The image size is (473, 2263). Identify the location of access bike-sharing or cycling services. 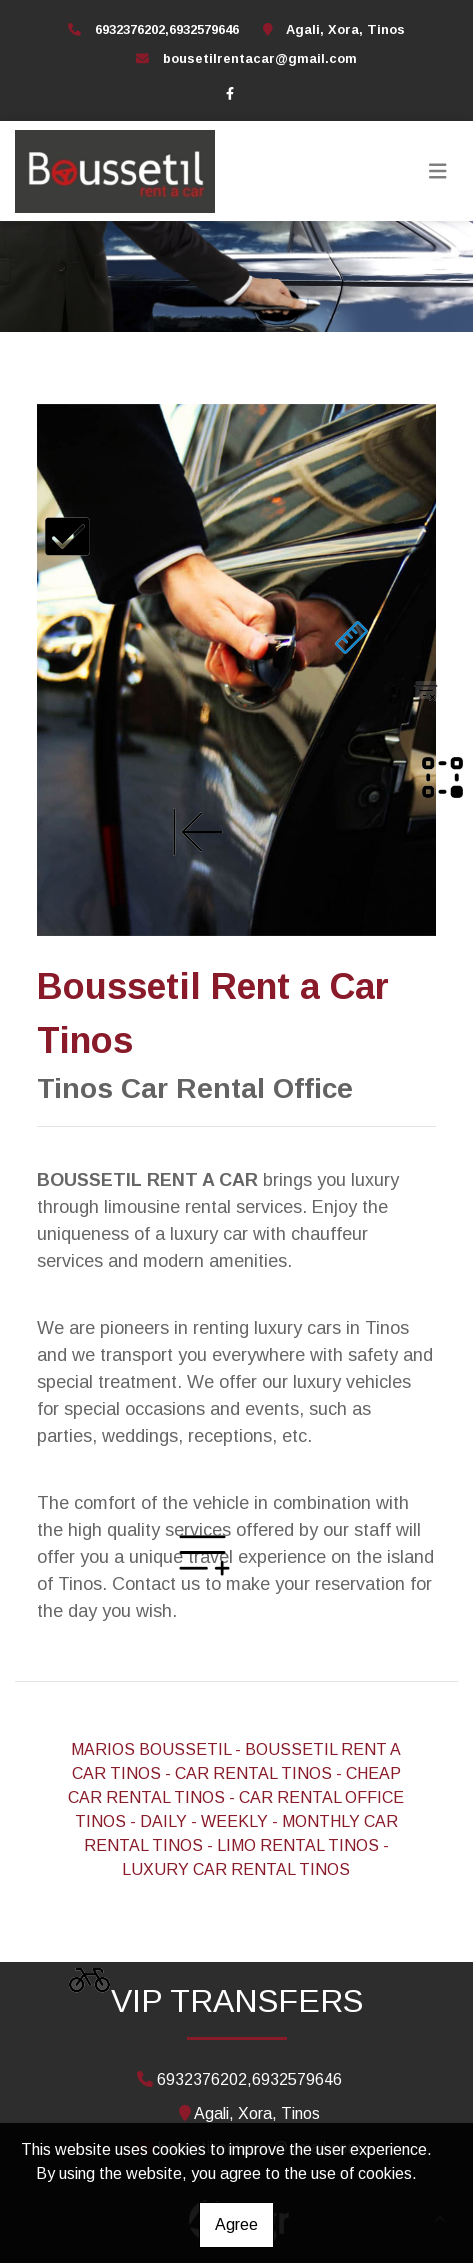
(89, 1979).